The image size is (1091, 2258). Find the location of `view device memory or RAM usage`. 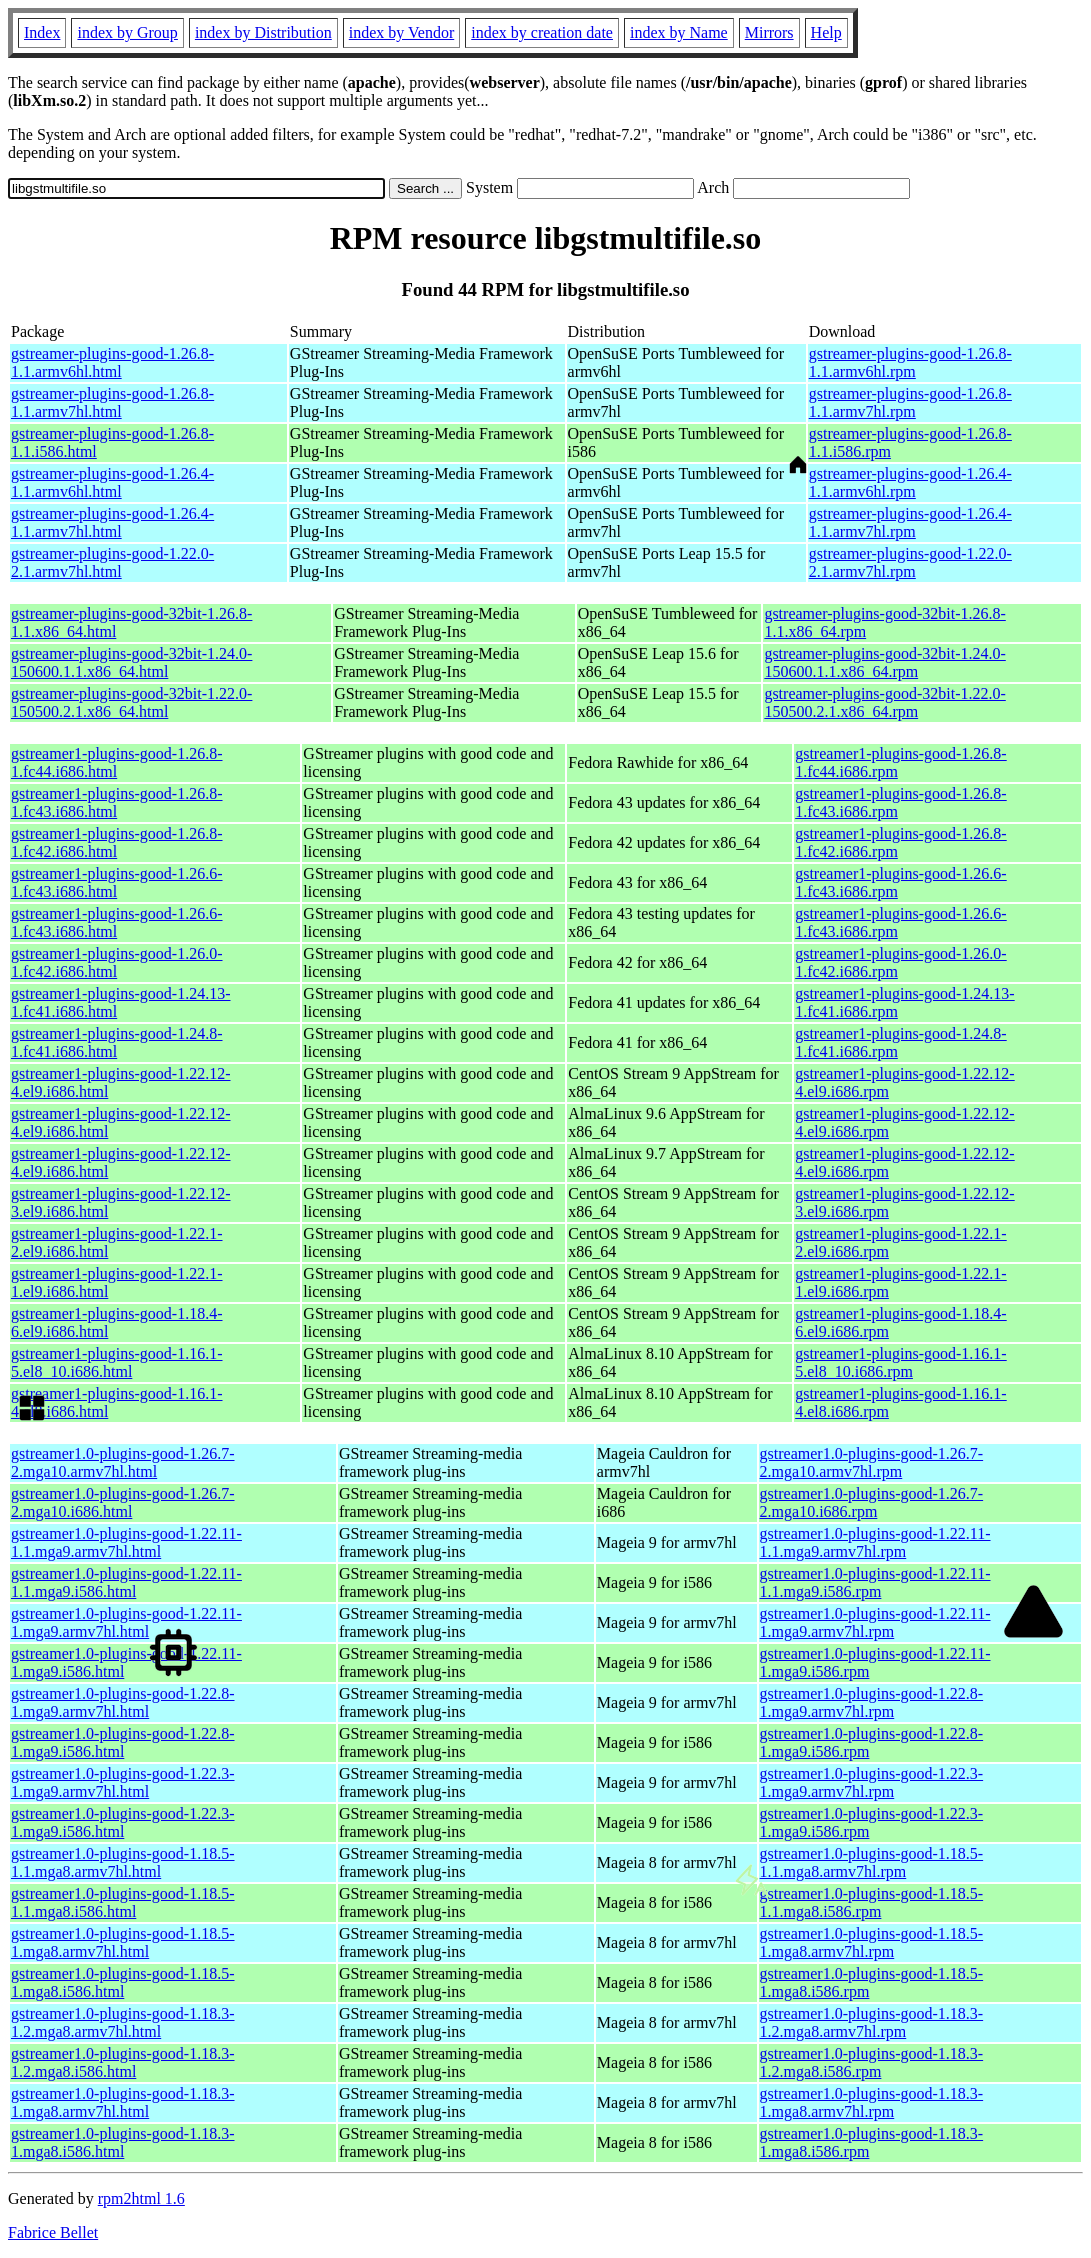

view device memory or RAM usage is located at coordinates (173, 1652).